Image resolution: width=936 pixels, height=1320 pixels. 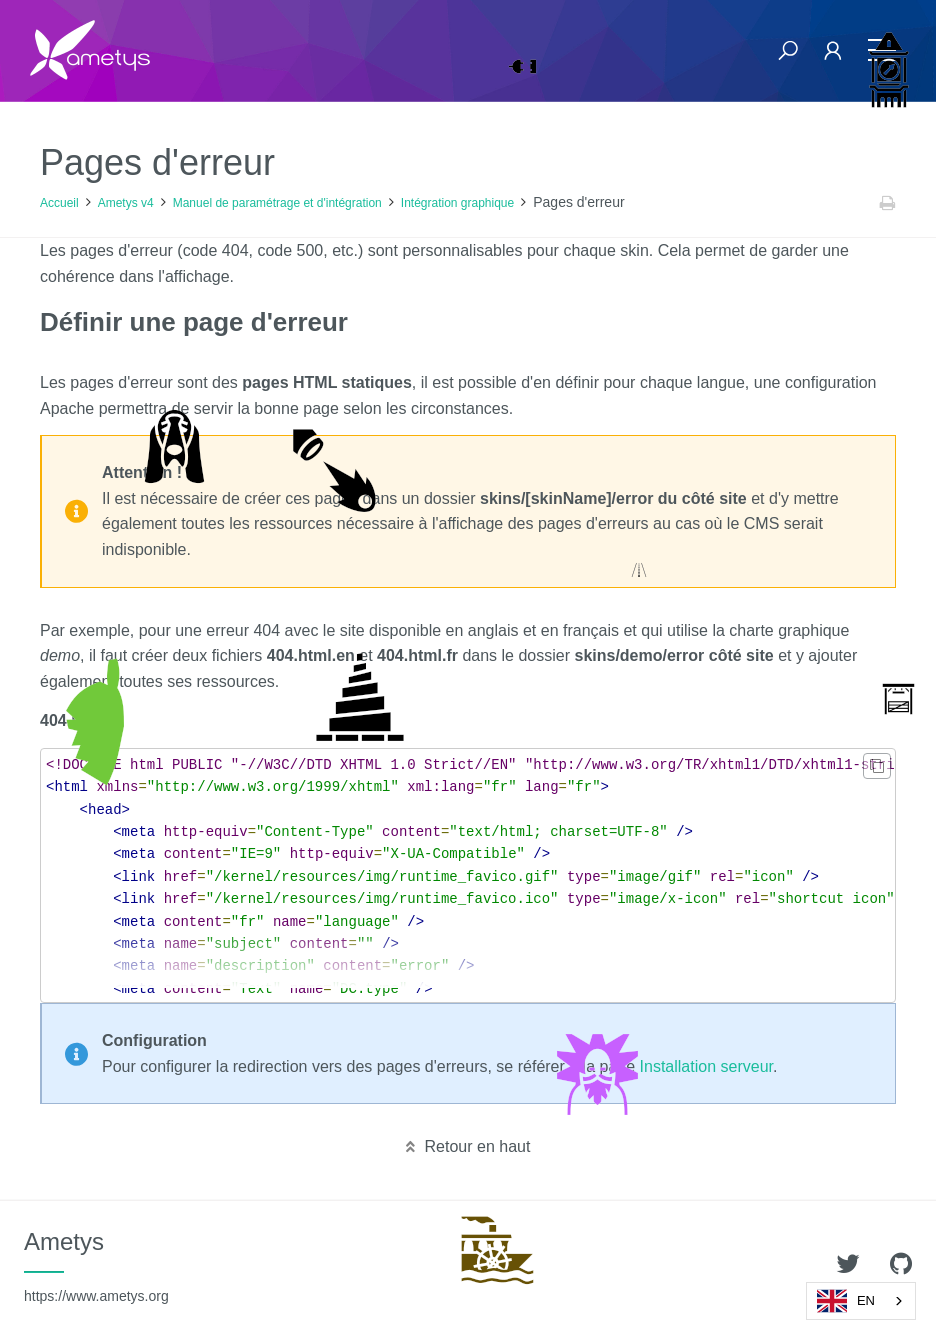 What do you see at coordinates (898, 698) in the screenshot?
I see `access ranch or farm management features` at bounding box center [898, 698].